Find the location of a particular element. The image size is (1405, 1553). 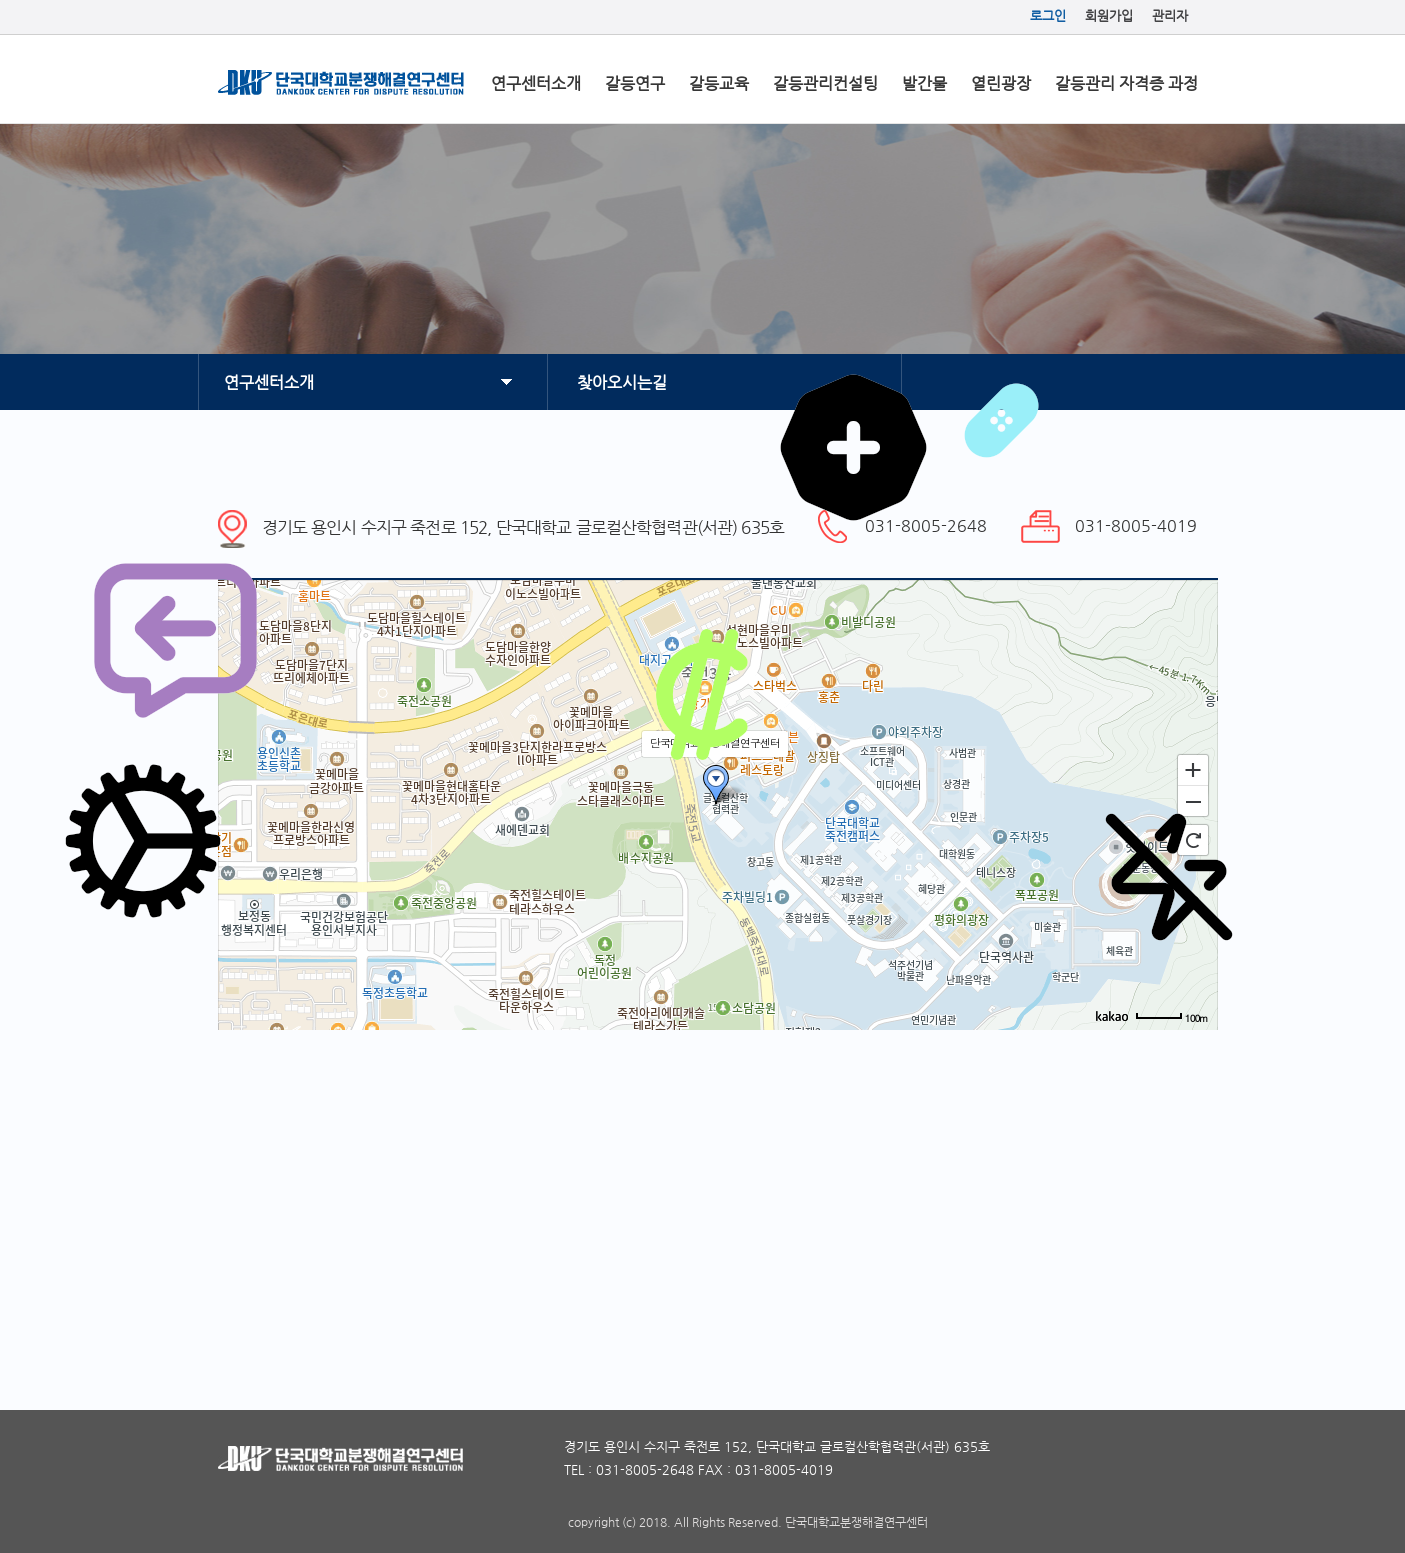

access first aid or medical resources is located at coordinates (1001, 420).